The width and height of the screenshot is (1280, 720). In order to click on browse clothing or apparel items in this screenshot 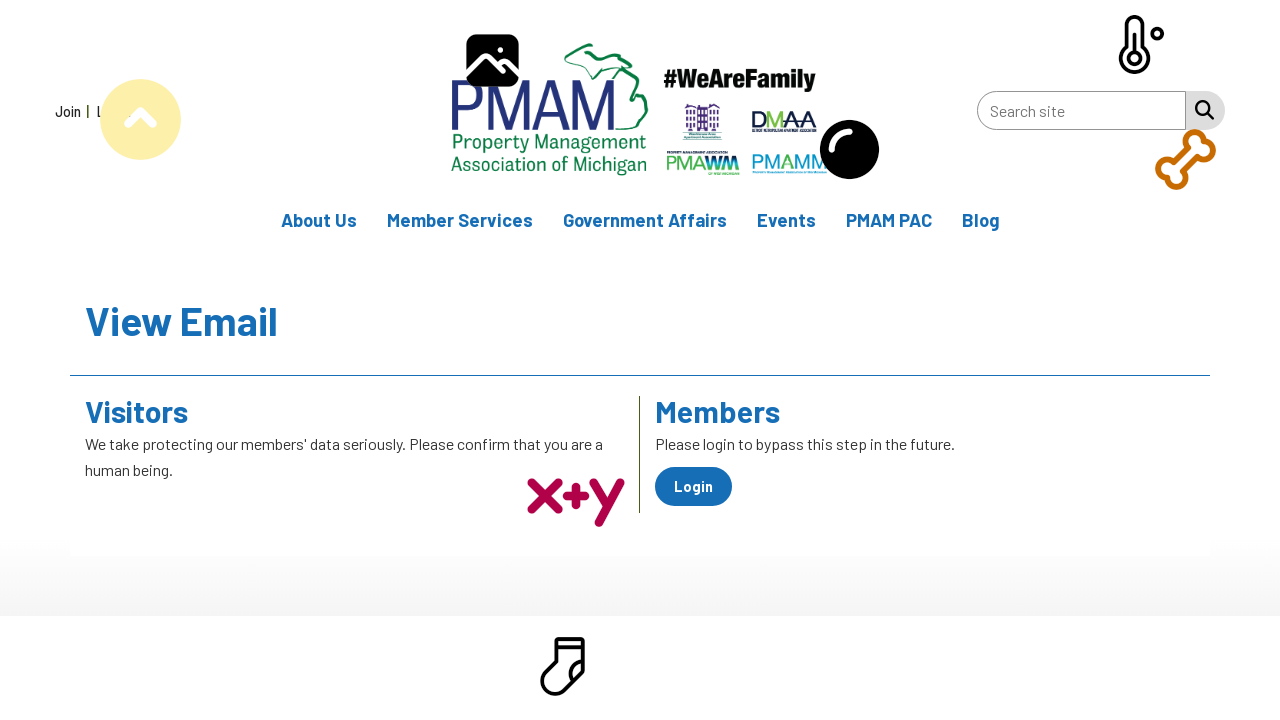, I will do `click(564, 665)`.